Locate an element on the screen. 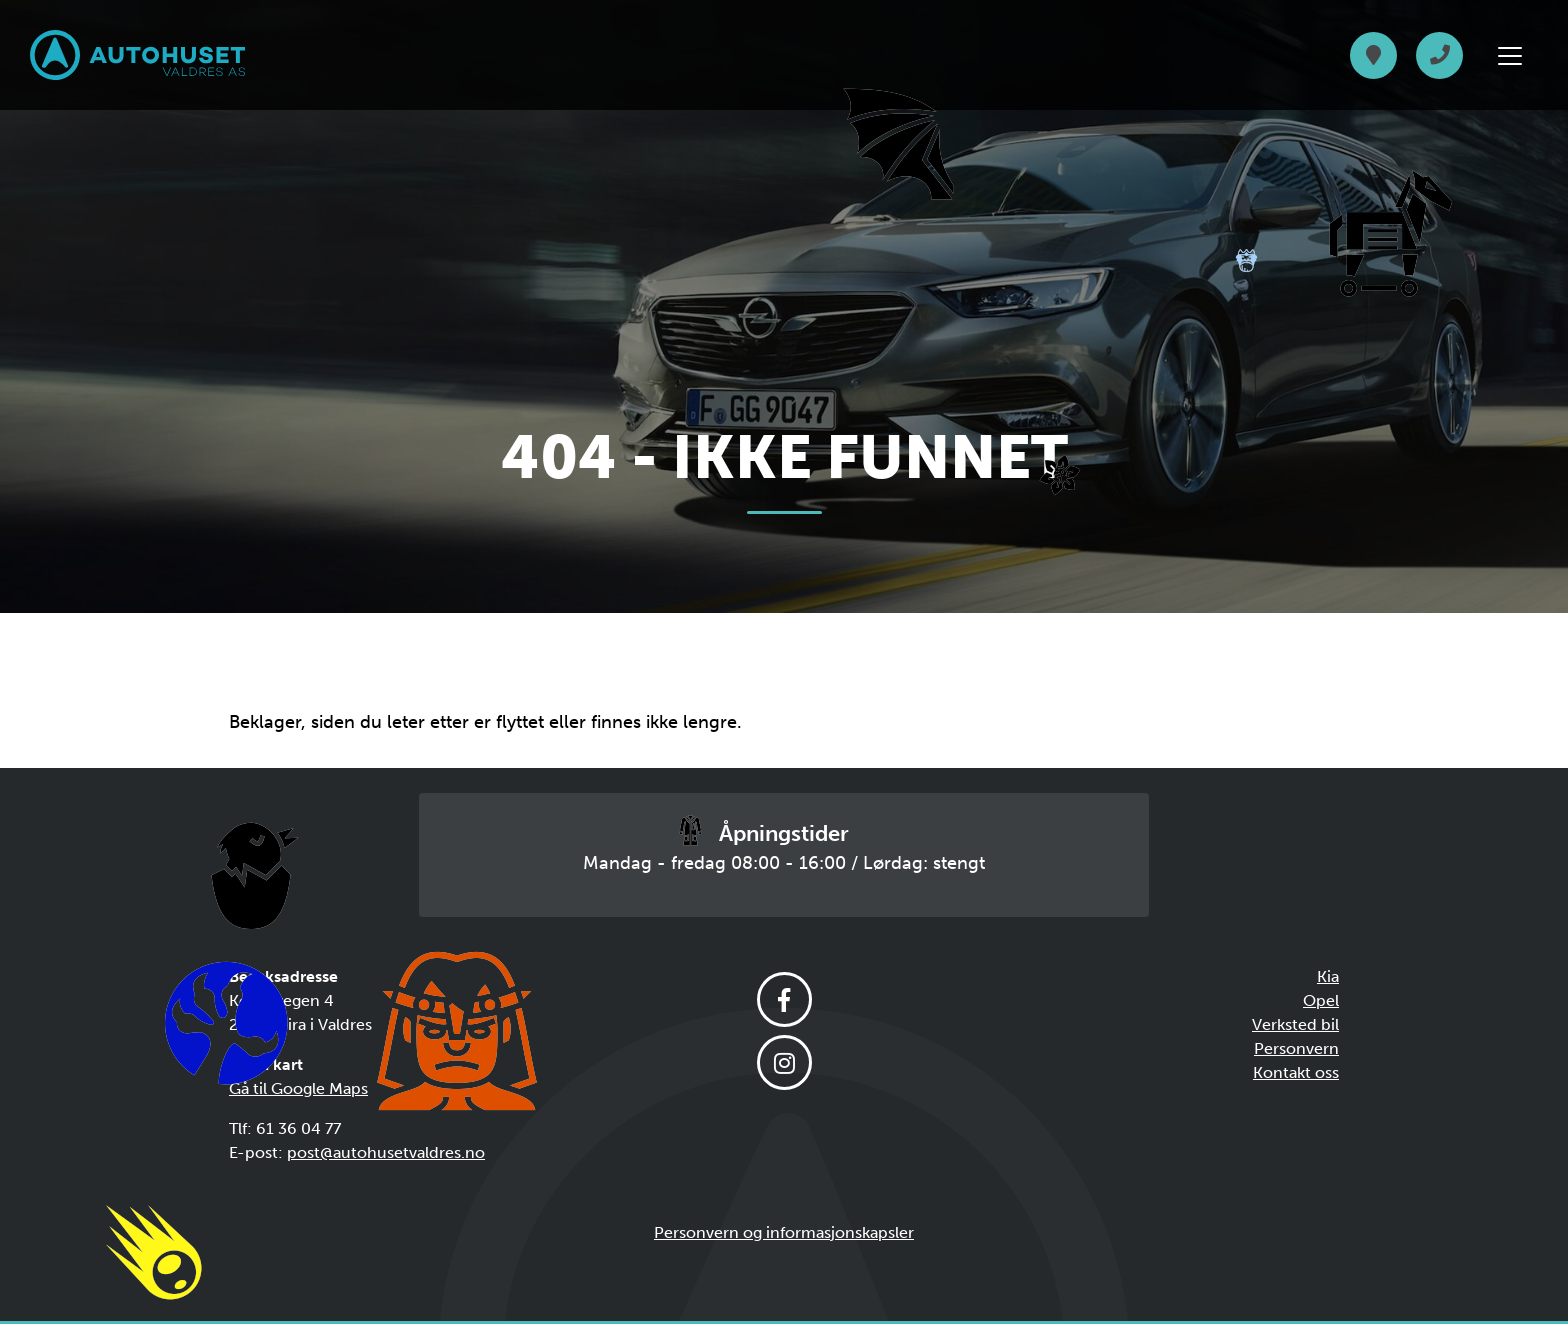 The height and width of the screenshot is (1324, 1568). decorative flower element for game UI is located at coordinates (1060, 475).